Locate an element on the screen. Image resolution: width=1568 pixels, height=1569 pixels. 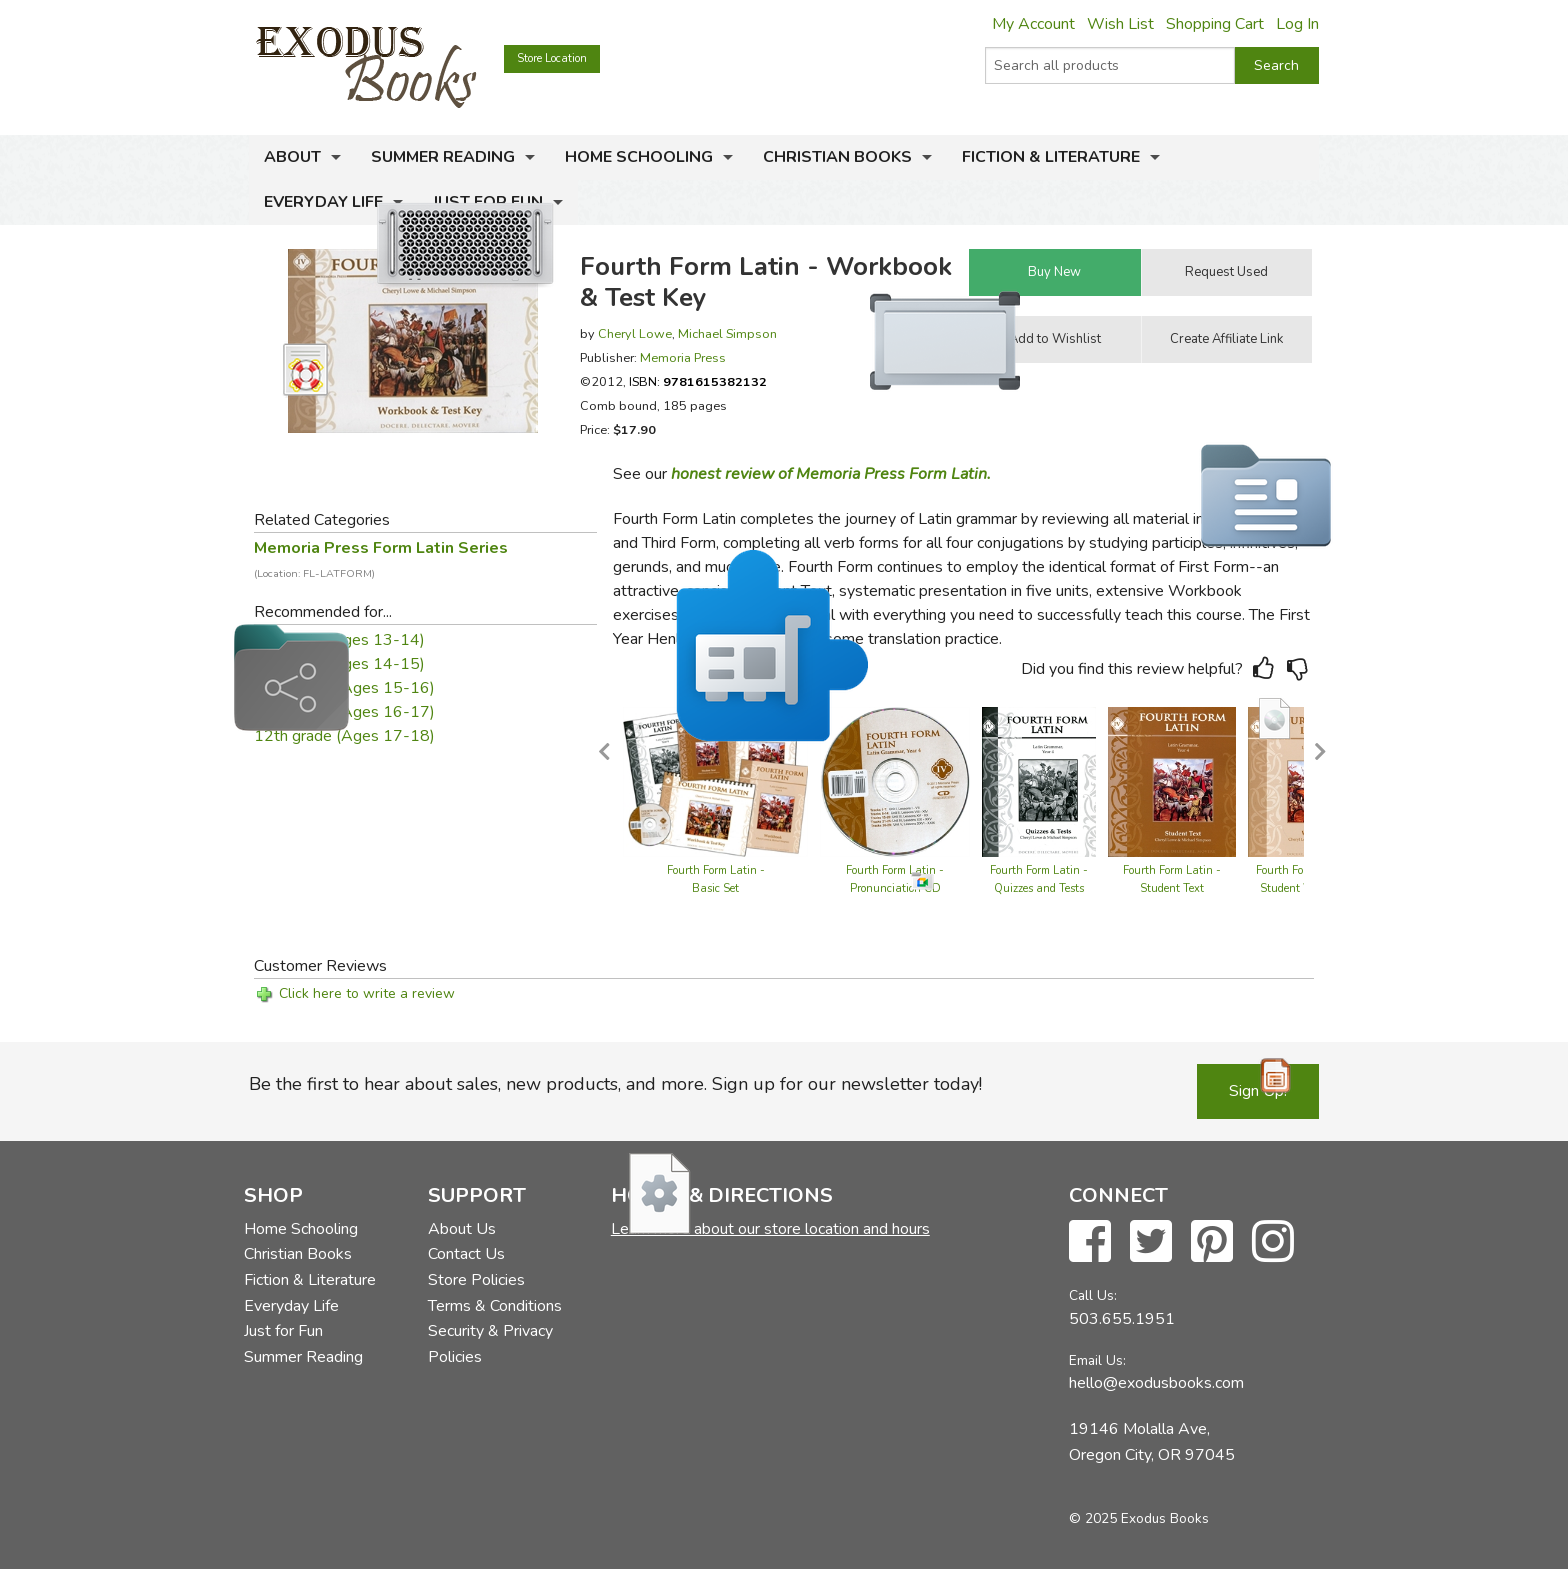
access your public shared folder is located at coordinates (291, 677).